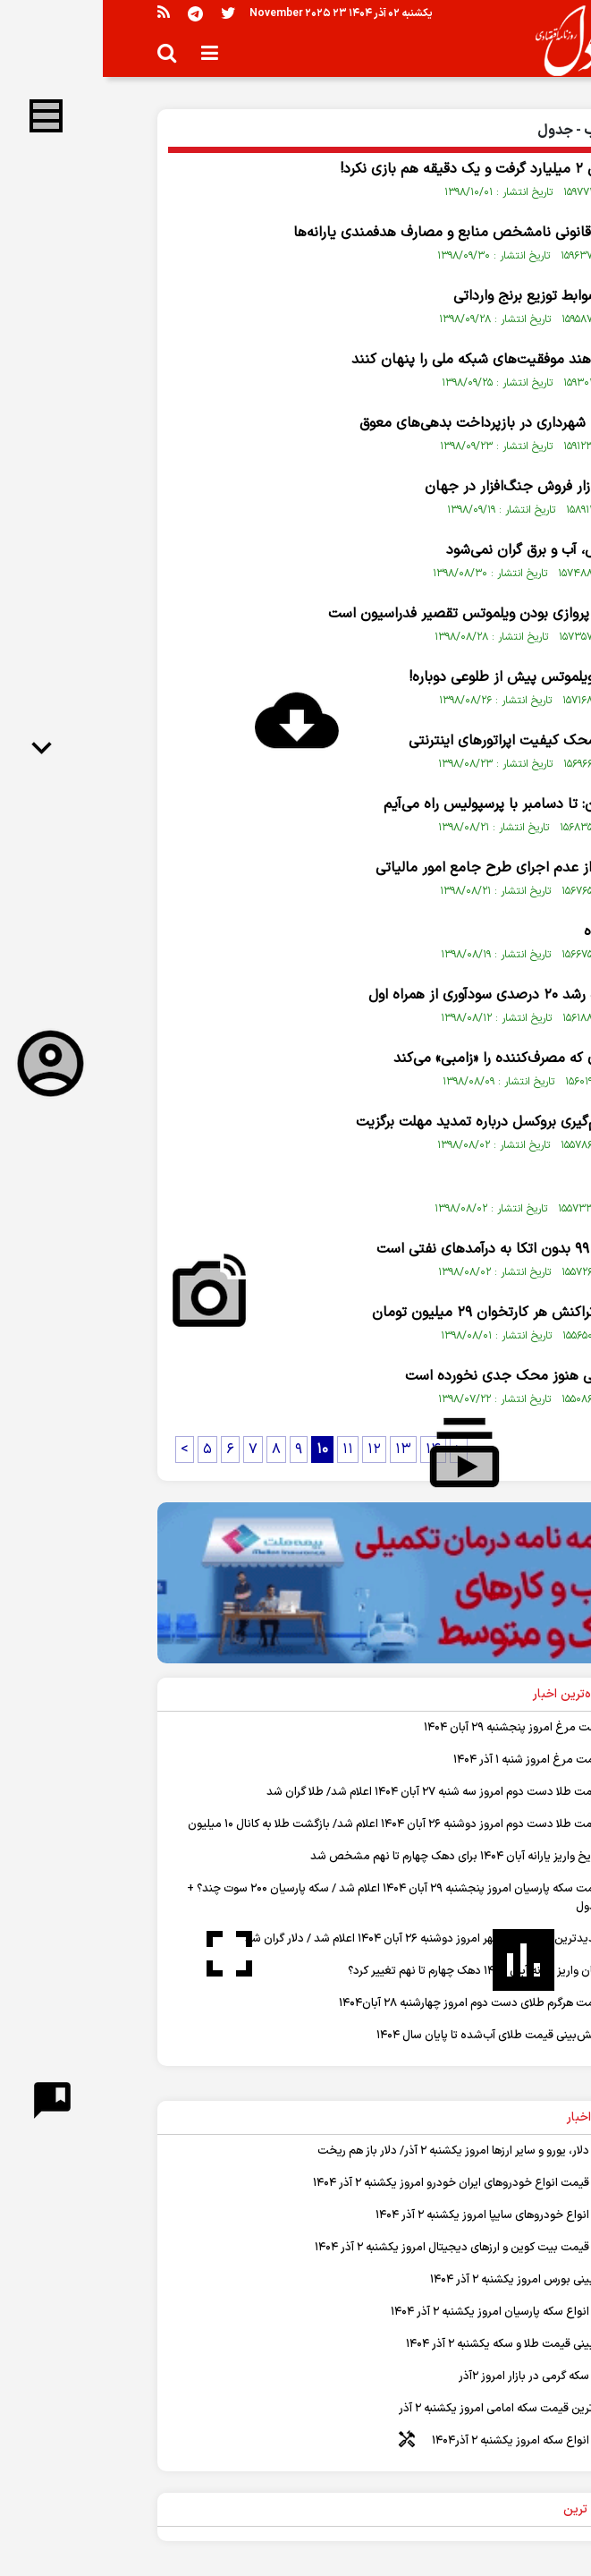 The image size is (591, 2576). Describe the element at coordinates (209, 1290) in the screenshot. I see `connect to a wireless or linked camera device` at that location.